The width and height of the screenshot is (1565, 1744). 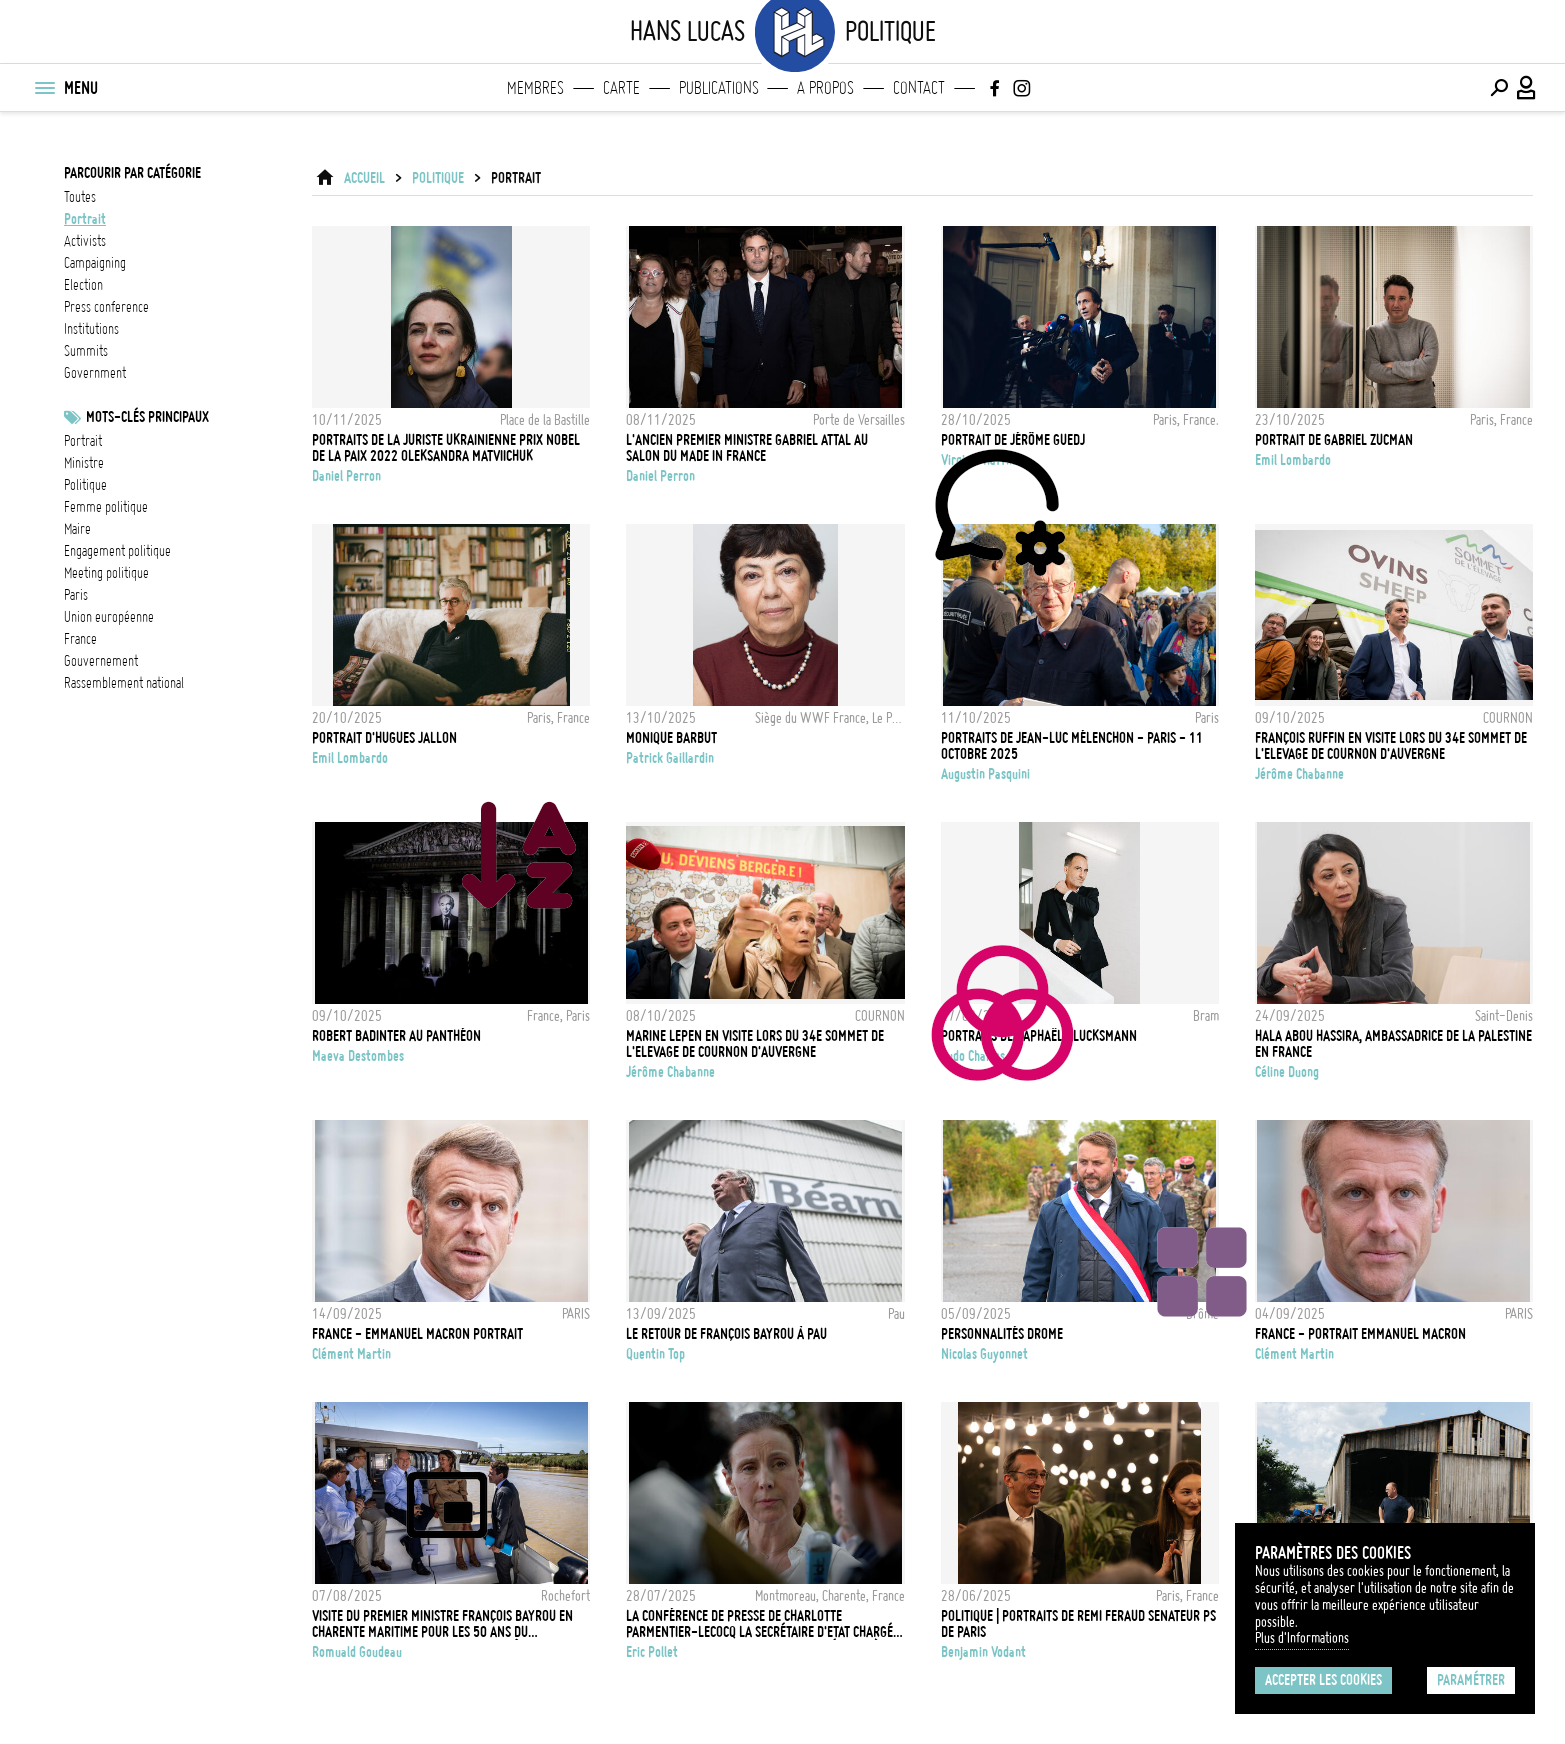 What do you see at coordinates (1002, 1015) in the screenshot?
I see `shows overlapping or intersecting data sets` at bounding box center [1002, 1015].